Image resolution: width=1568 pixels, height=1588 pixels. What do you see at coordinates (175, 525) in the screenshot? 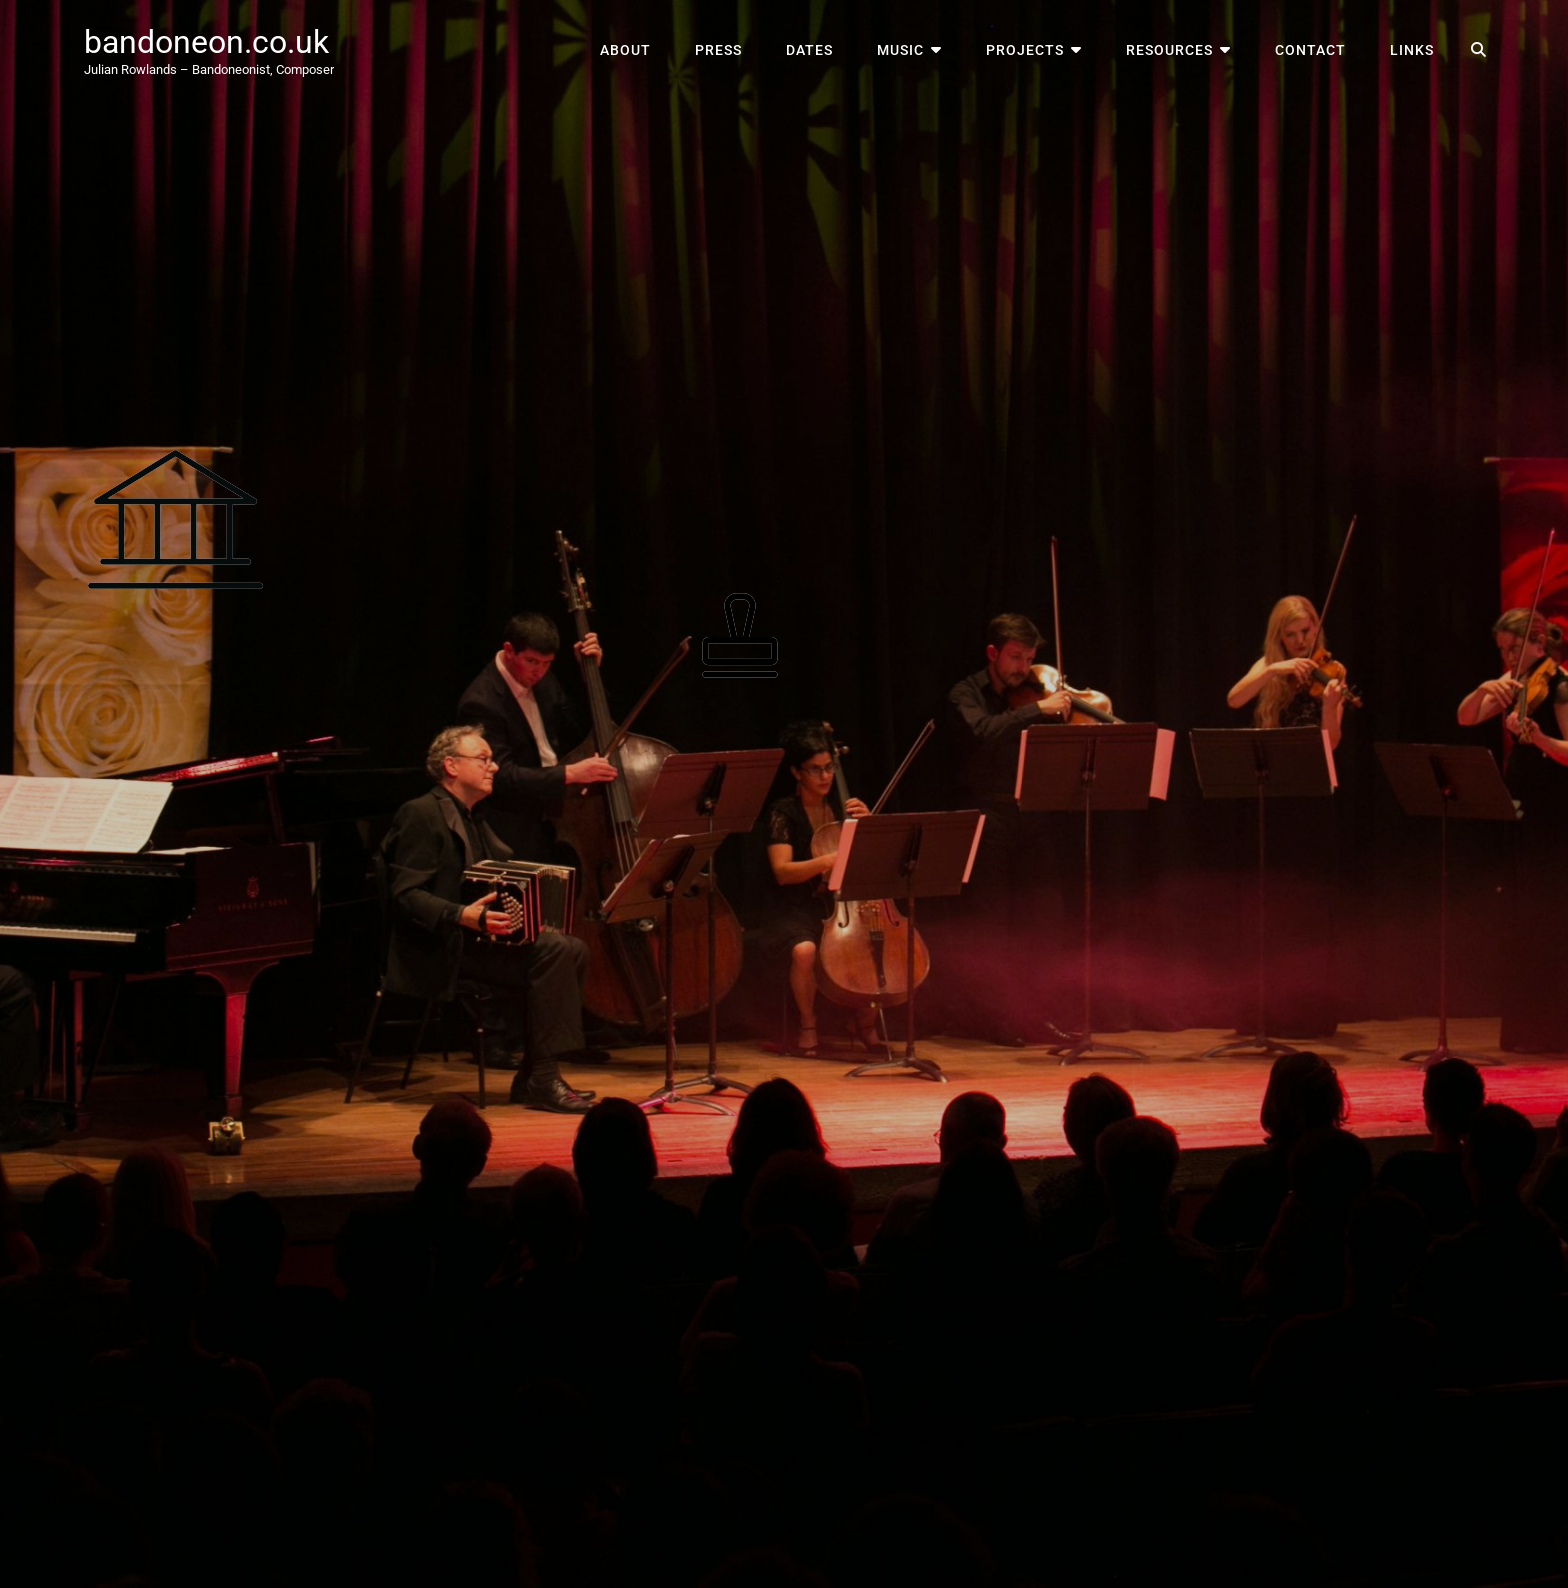
I see `access banking or financial services` at bounding box center [175, 525].